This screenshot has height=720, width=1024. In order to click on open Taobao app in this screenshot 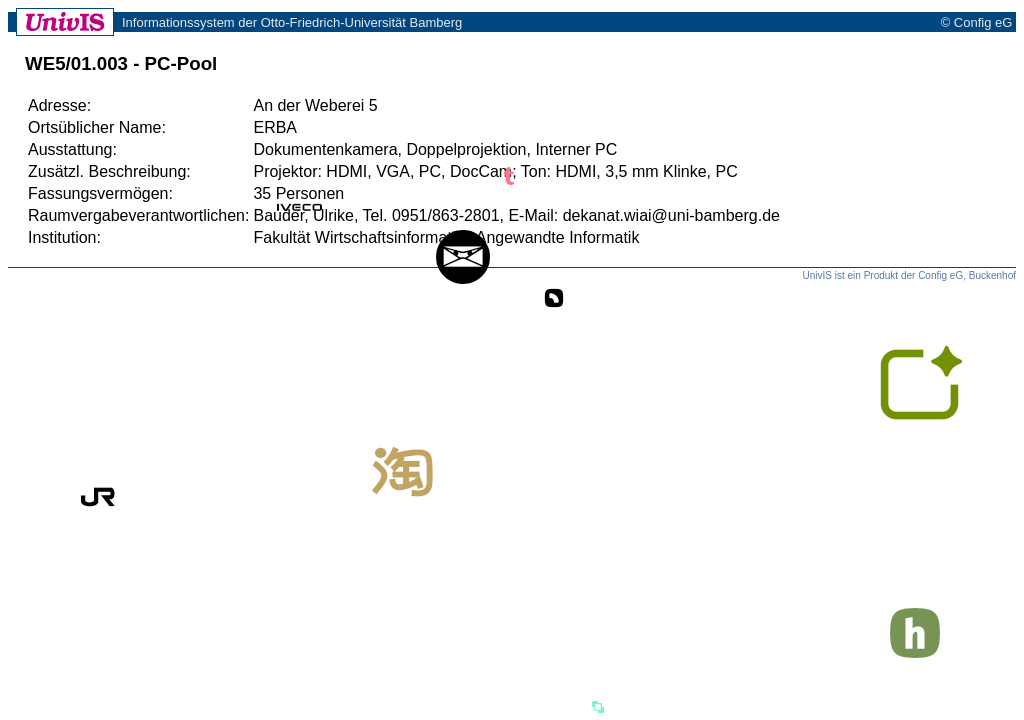, I will do `click(401, 471)`.